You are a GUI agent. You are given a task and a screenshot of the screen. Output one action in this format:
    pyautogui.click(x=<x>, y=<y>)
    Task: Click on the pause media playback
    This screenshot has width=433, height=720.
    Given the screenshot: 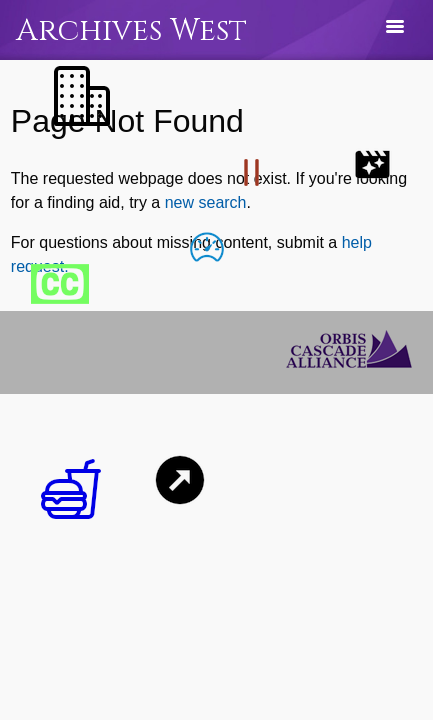 What is the action you would take?
    pyautogui.click(x=251, y=172)
    